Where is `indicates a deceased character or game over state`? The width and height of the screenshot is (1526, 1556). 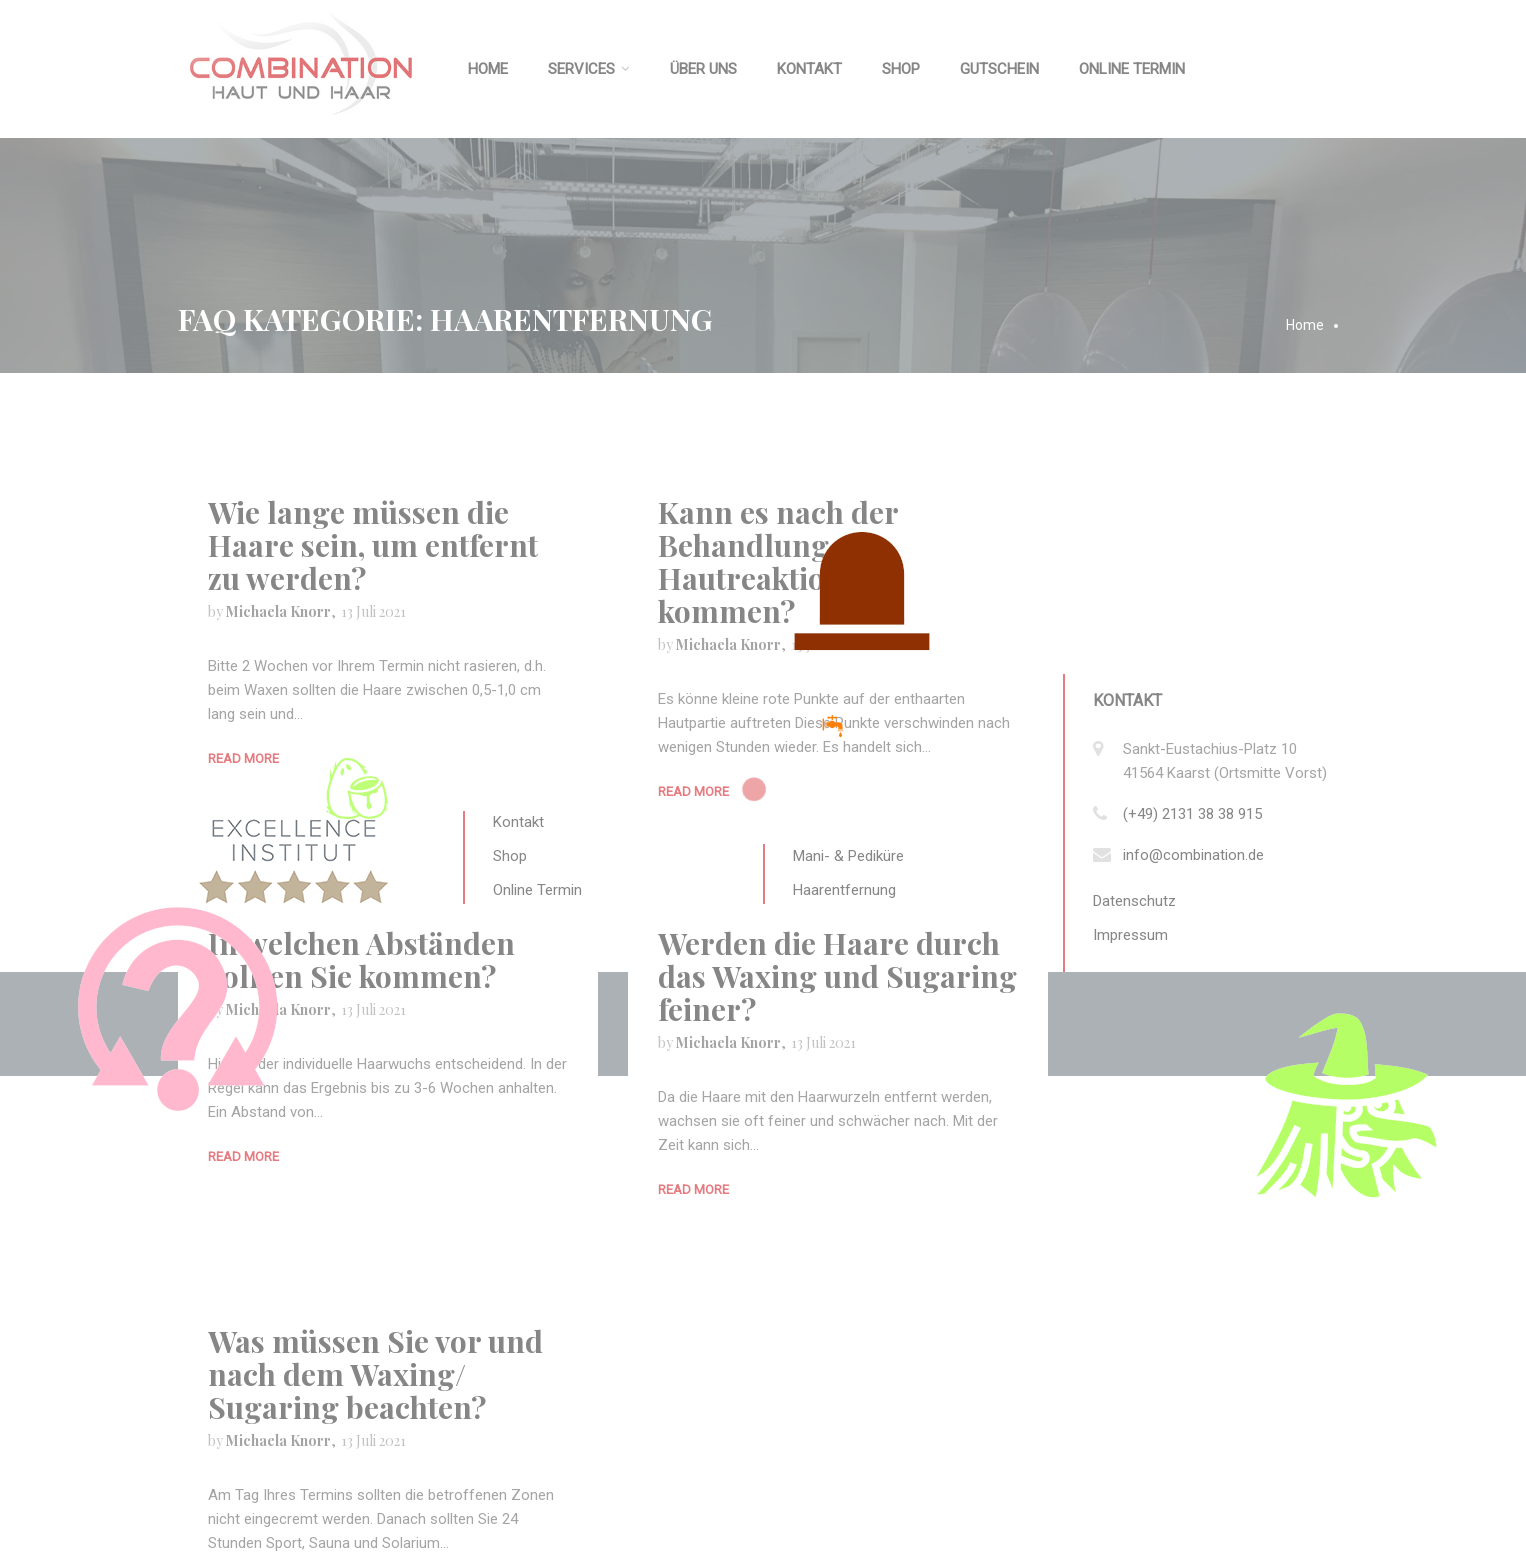 indicates a deceased character or game over state is located at coordinates (862, 591).